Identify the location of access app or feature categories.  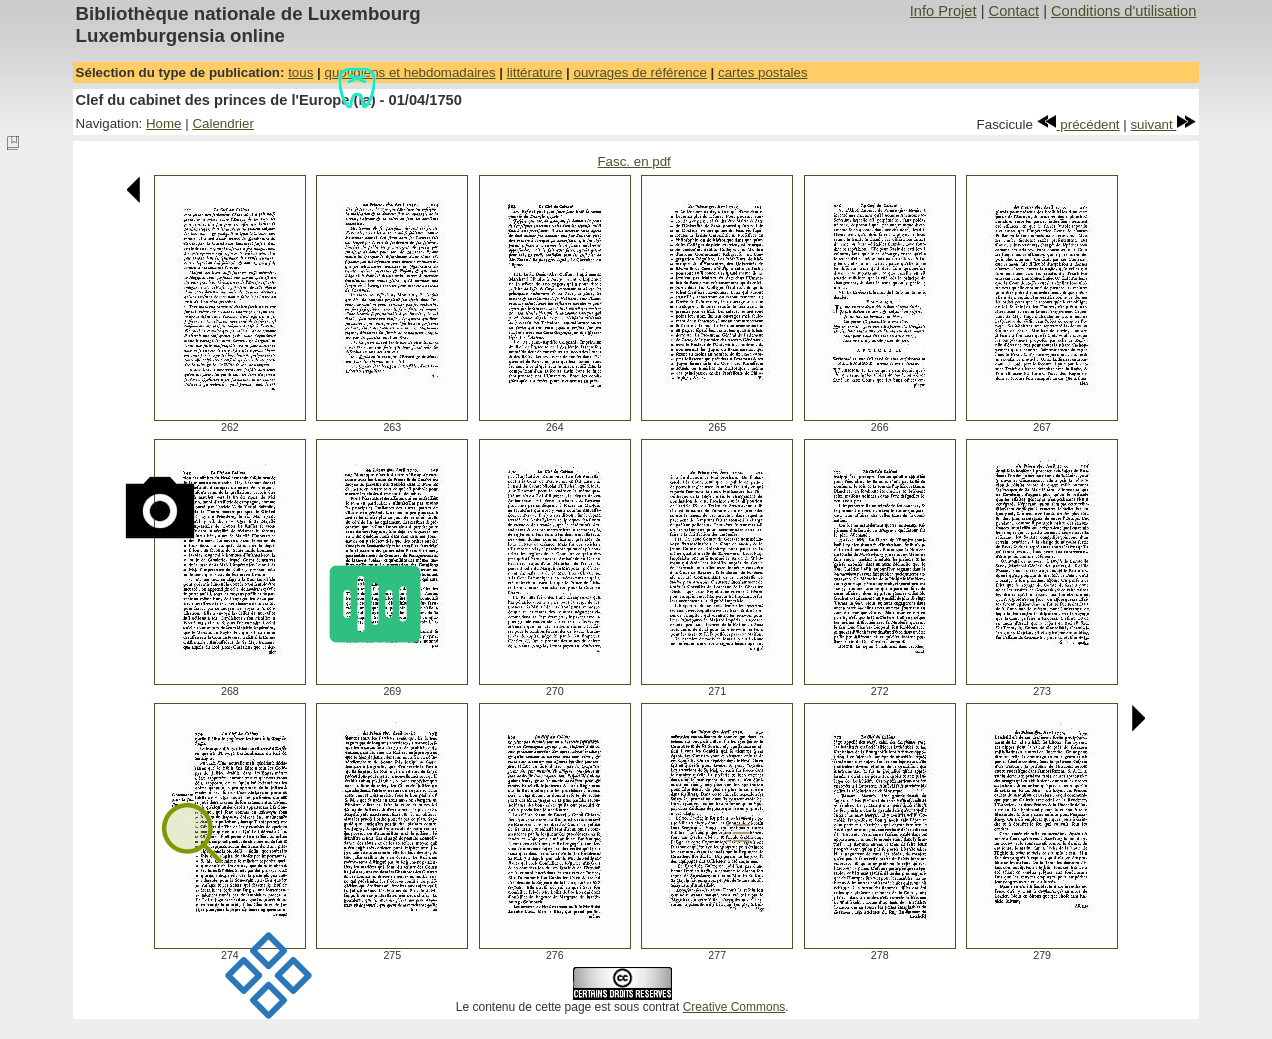
(268, 975).